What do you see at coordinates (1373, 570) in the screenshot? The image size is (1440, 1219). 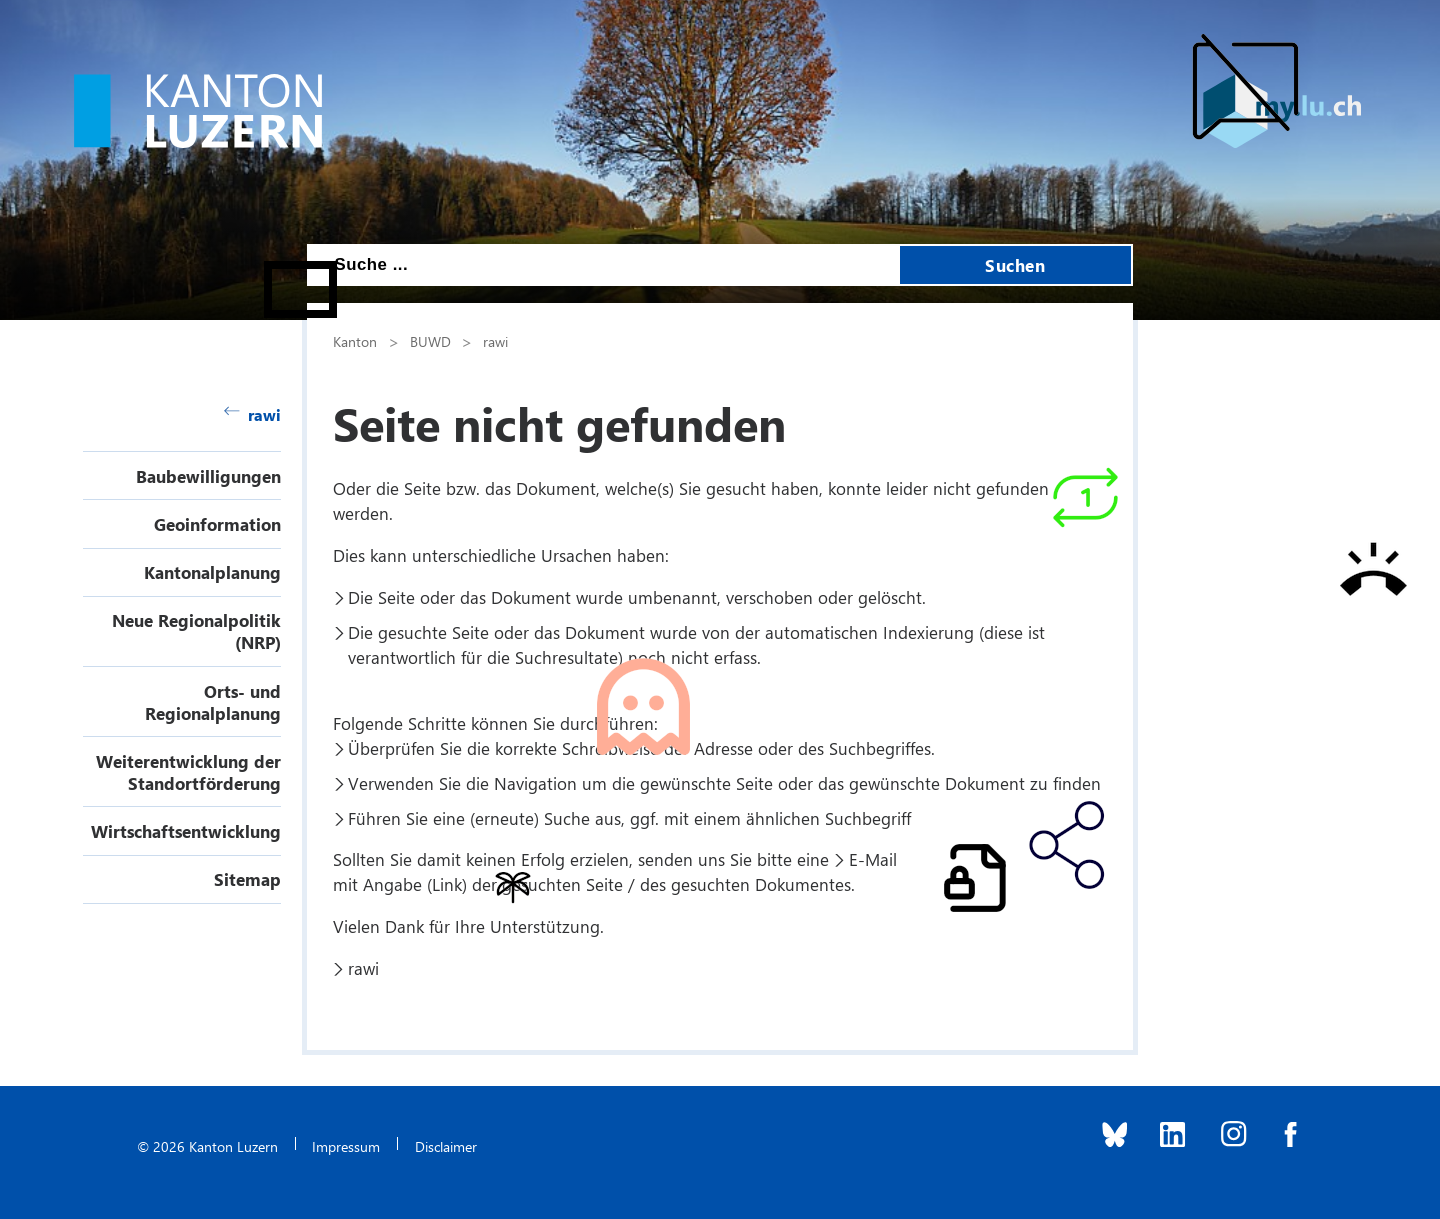 I see `incoming call ringing` at bounding box center [1373, 570].